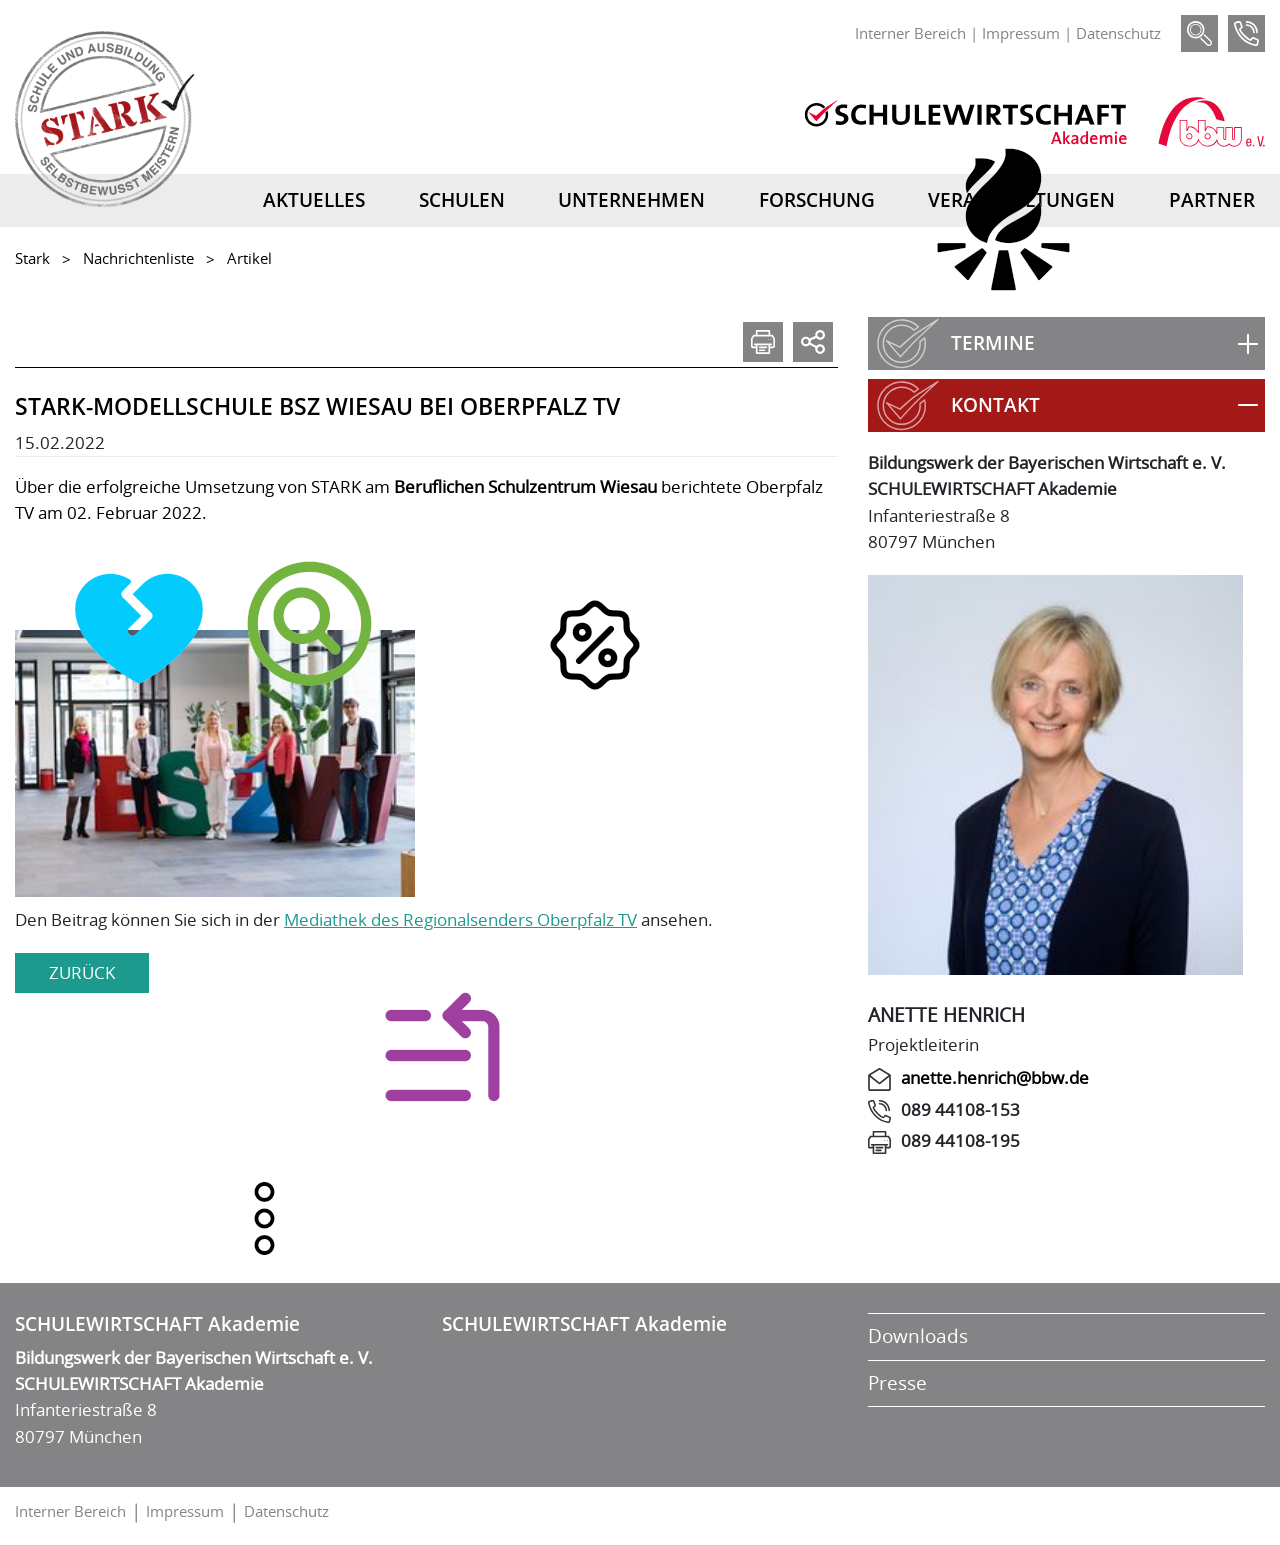 This screenshot has width=1280, height=1545. I want to click on view available discounts or promotions, so click(595, 645).